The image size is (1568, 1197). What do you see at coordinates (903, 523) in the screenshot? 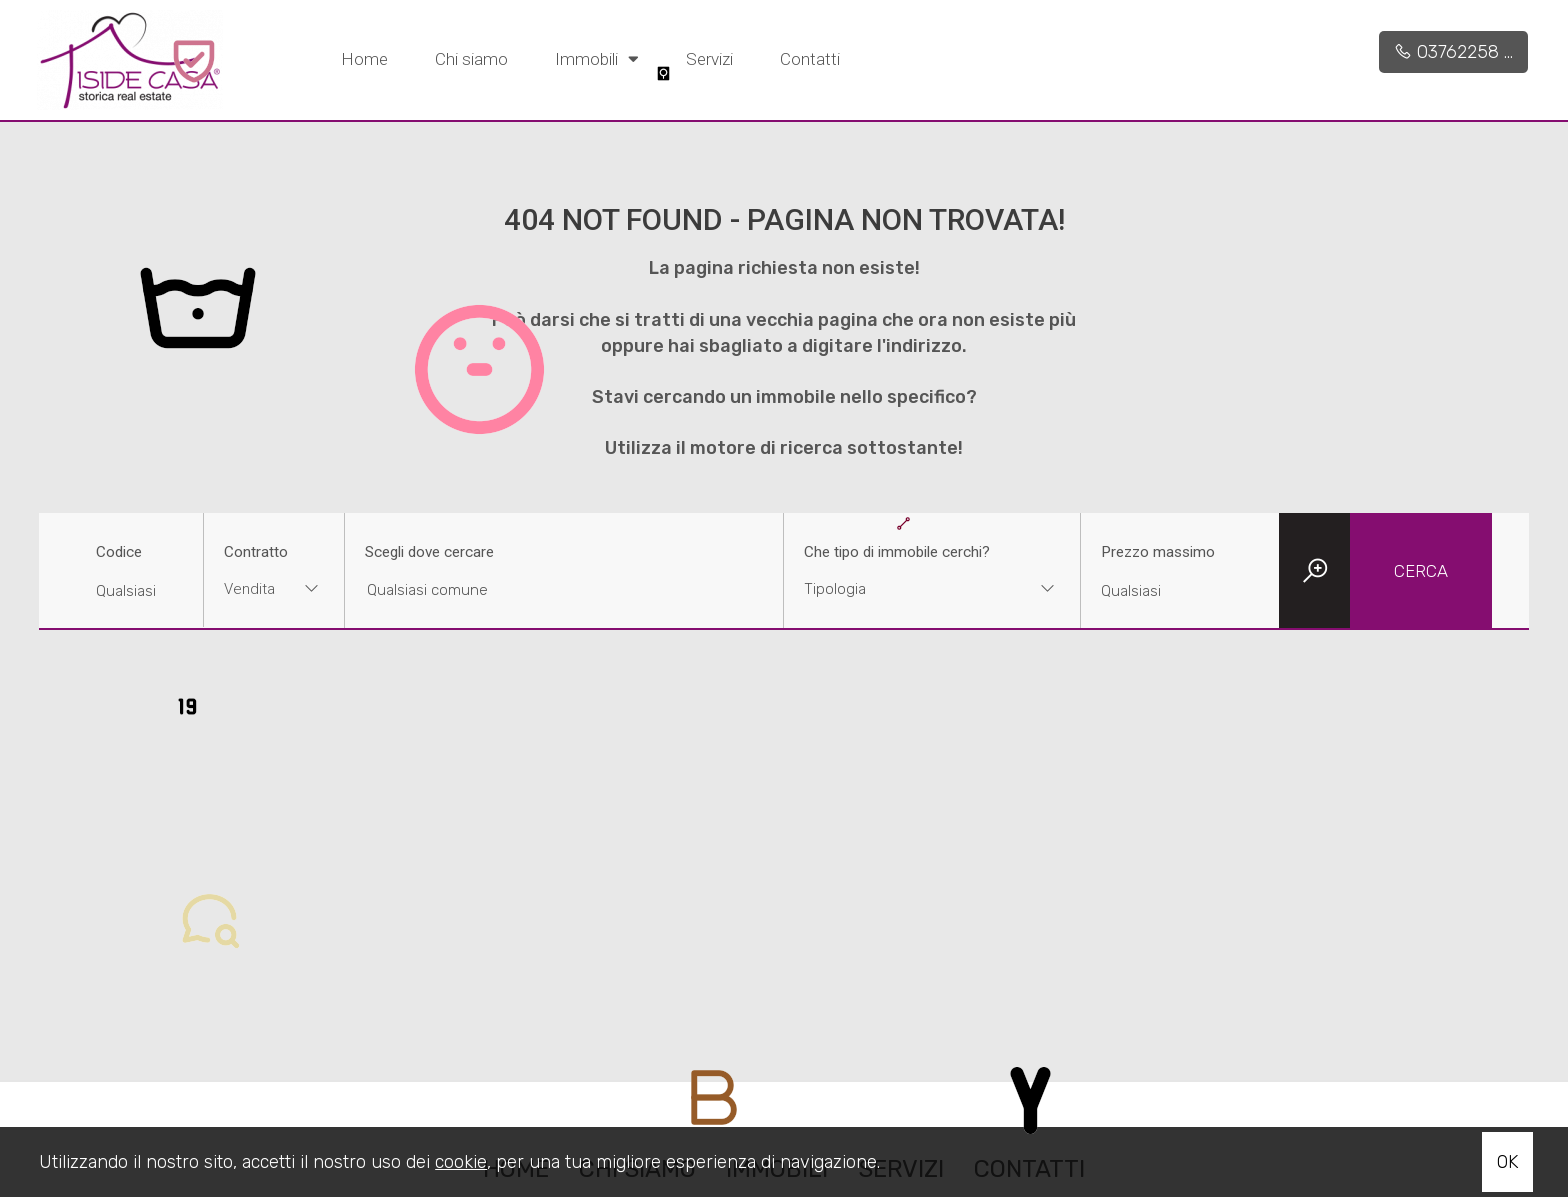
I see `draw a straight line between two points` at bounding box center [903, 523].